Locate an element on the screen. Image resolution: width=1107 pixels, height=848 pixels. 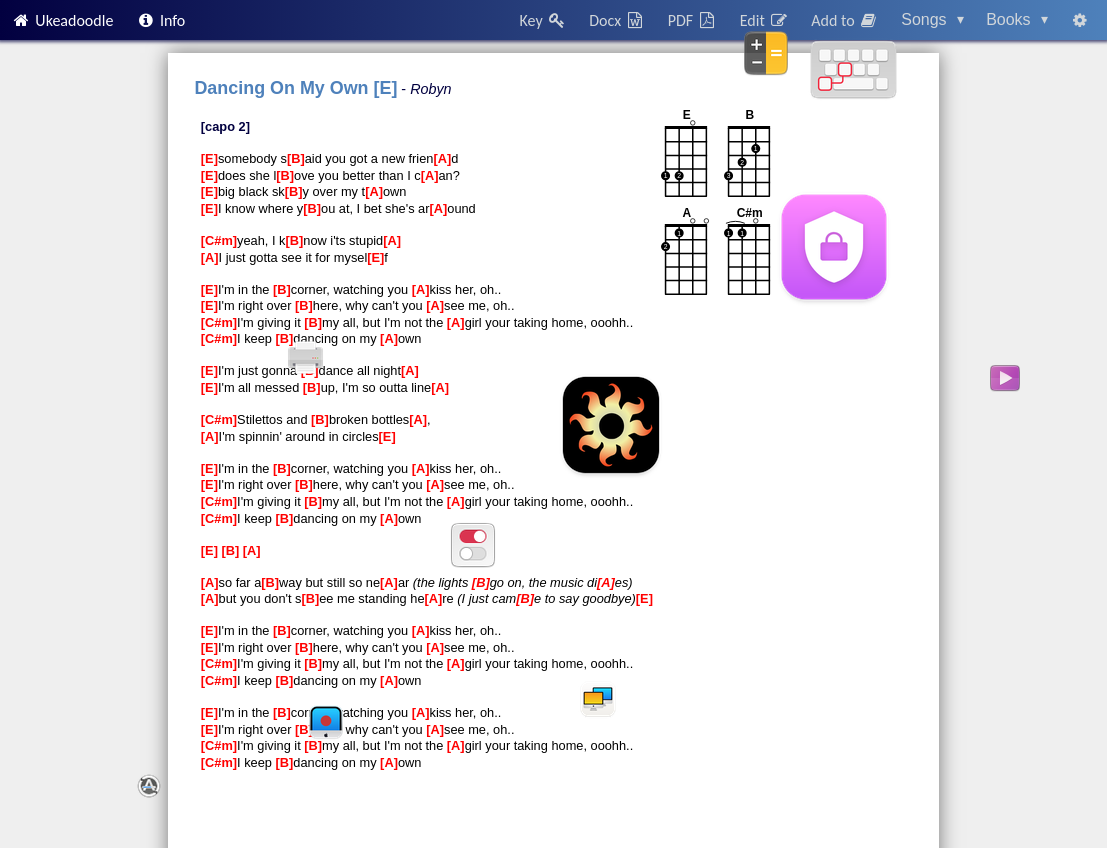
open putty ssh terminal application is located at coordinates (598, 699).